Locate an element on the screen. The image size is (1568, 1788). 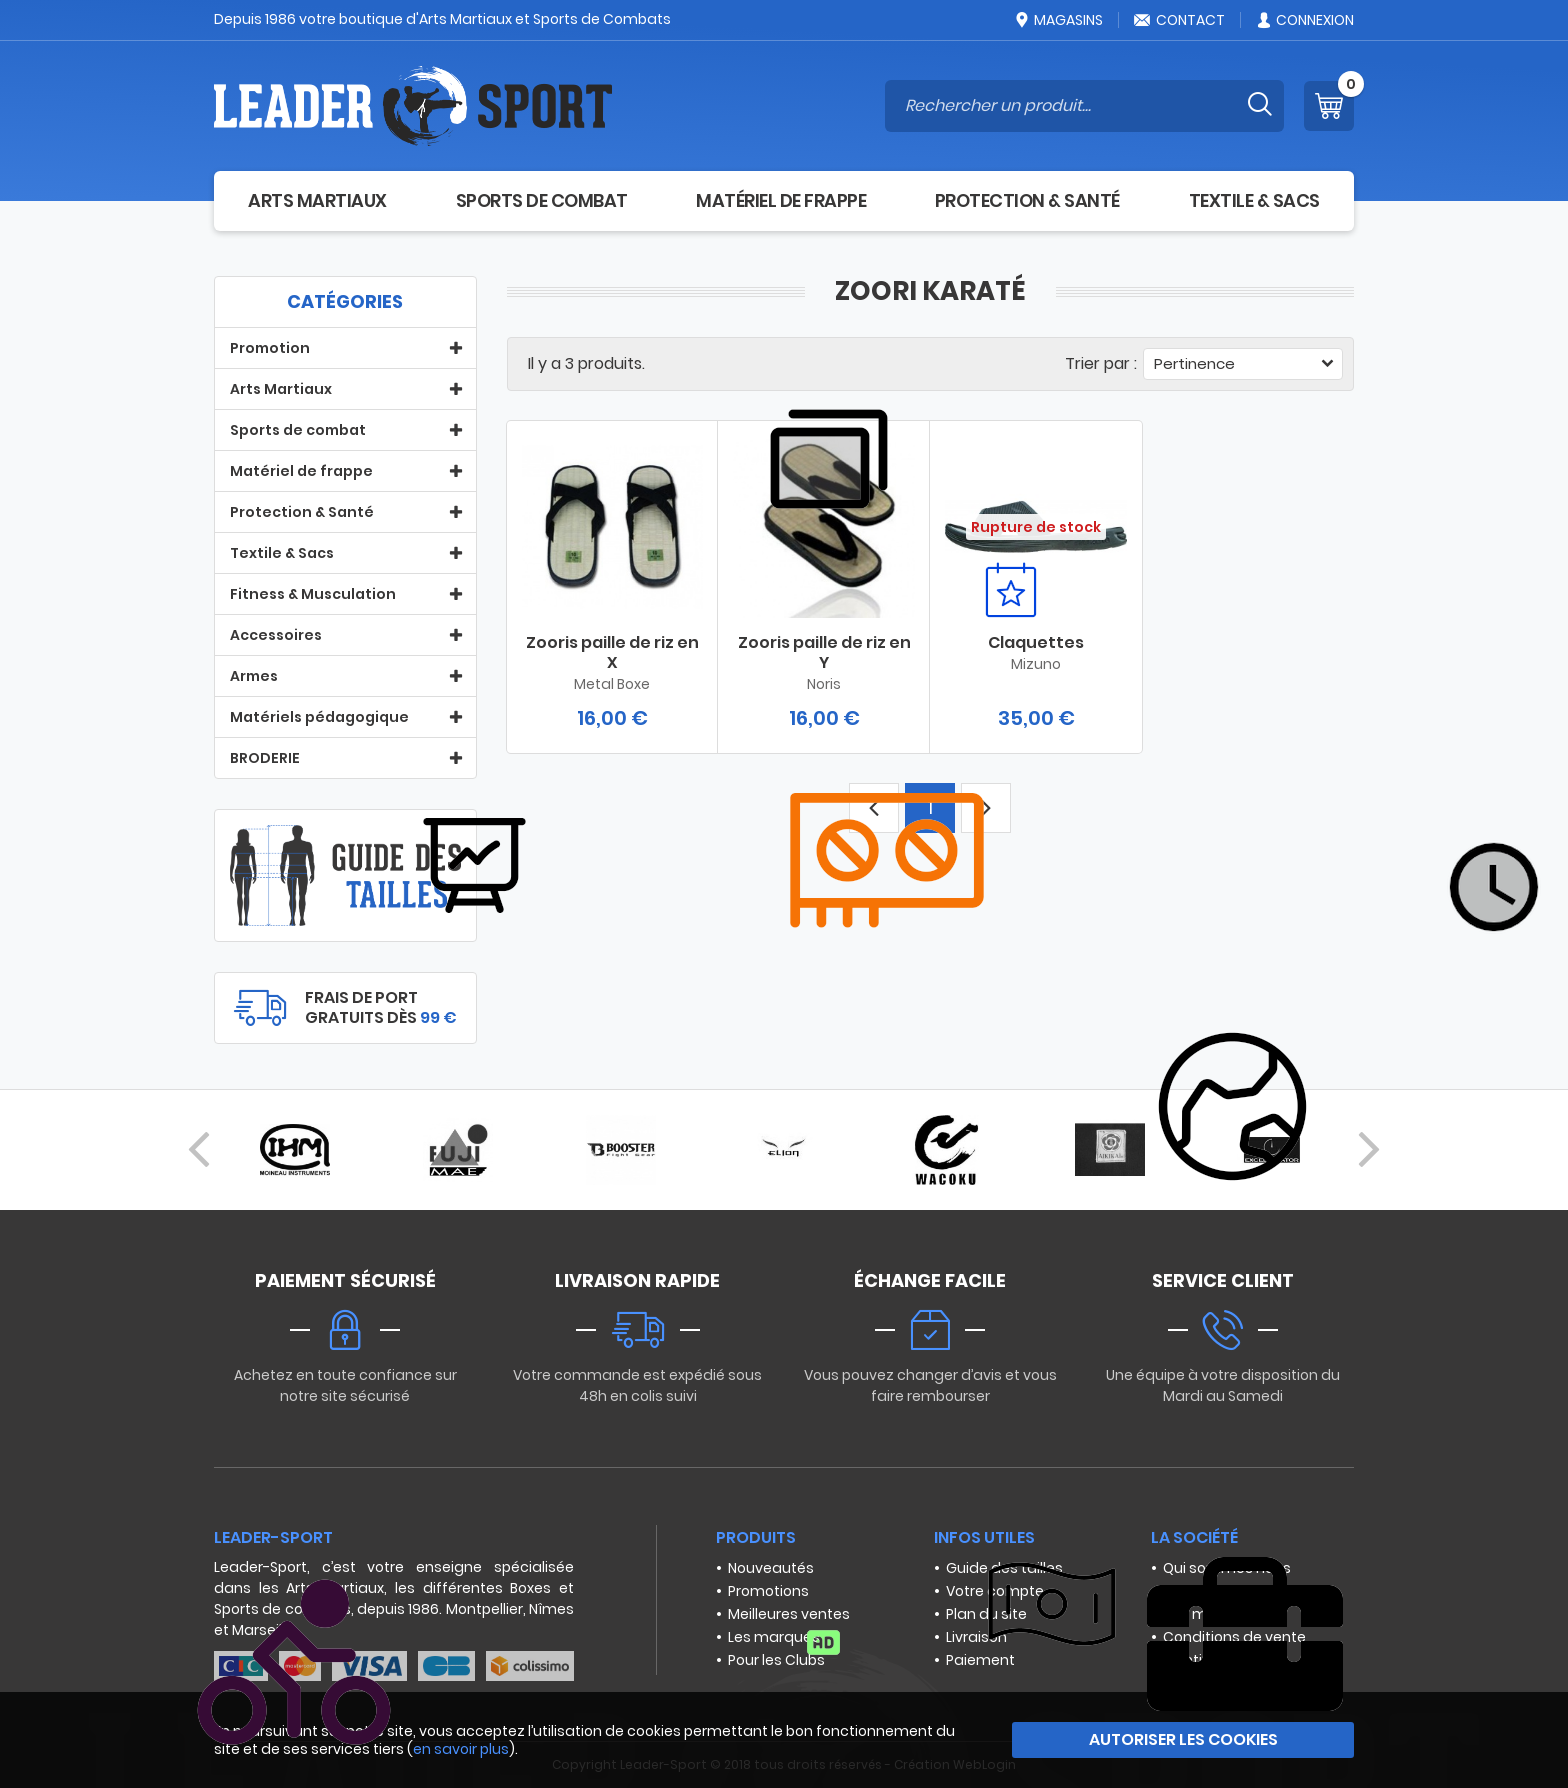
view presentation or slideshow is located at coordinates (474, 865).